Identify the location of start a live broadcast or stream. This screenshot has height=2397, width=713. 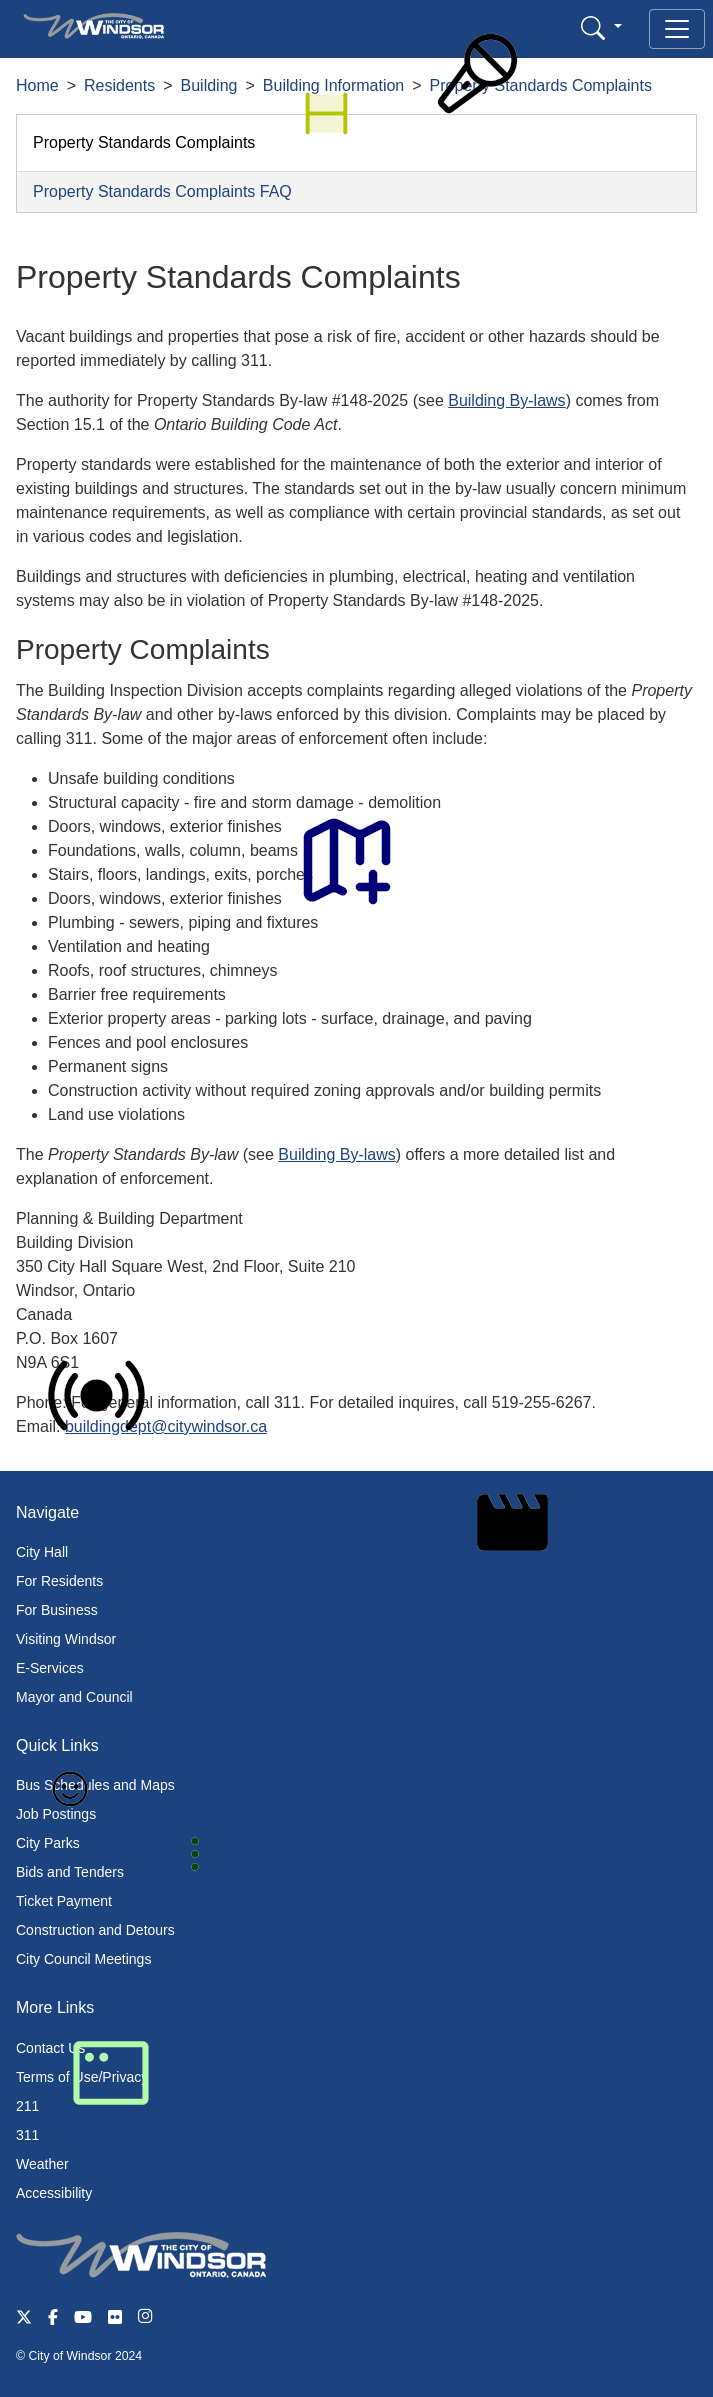
(96, 1395).